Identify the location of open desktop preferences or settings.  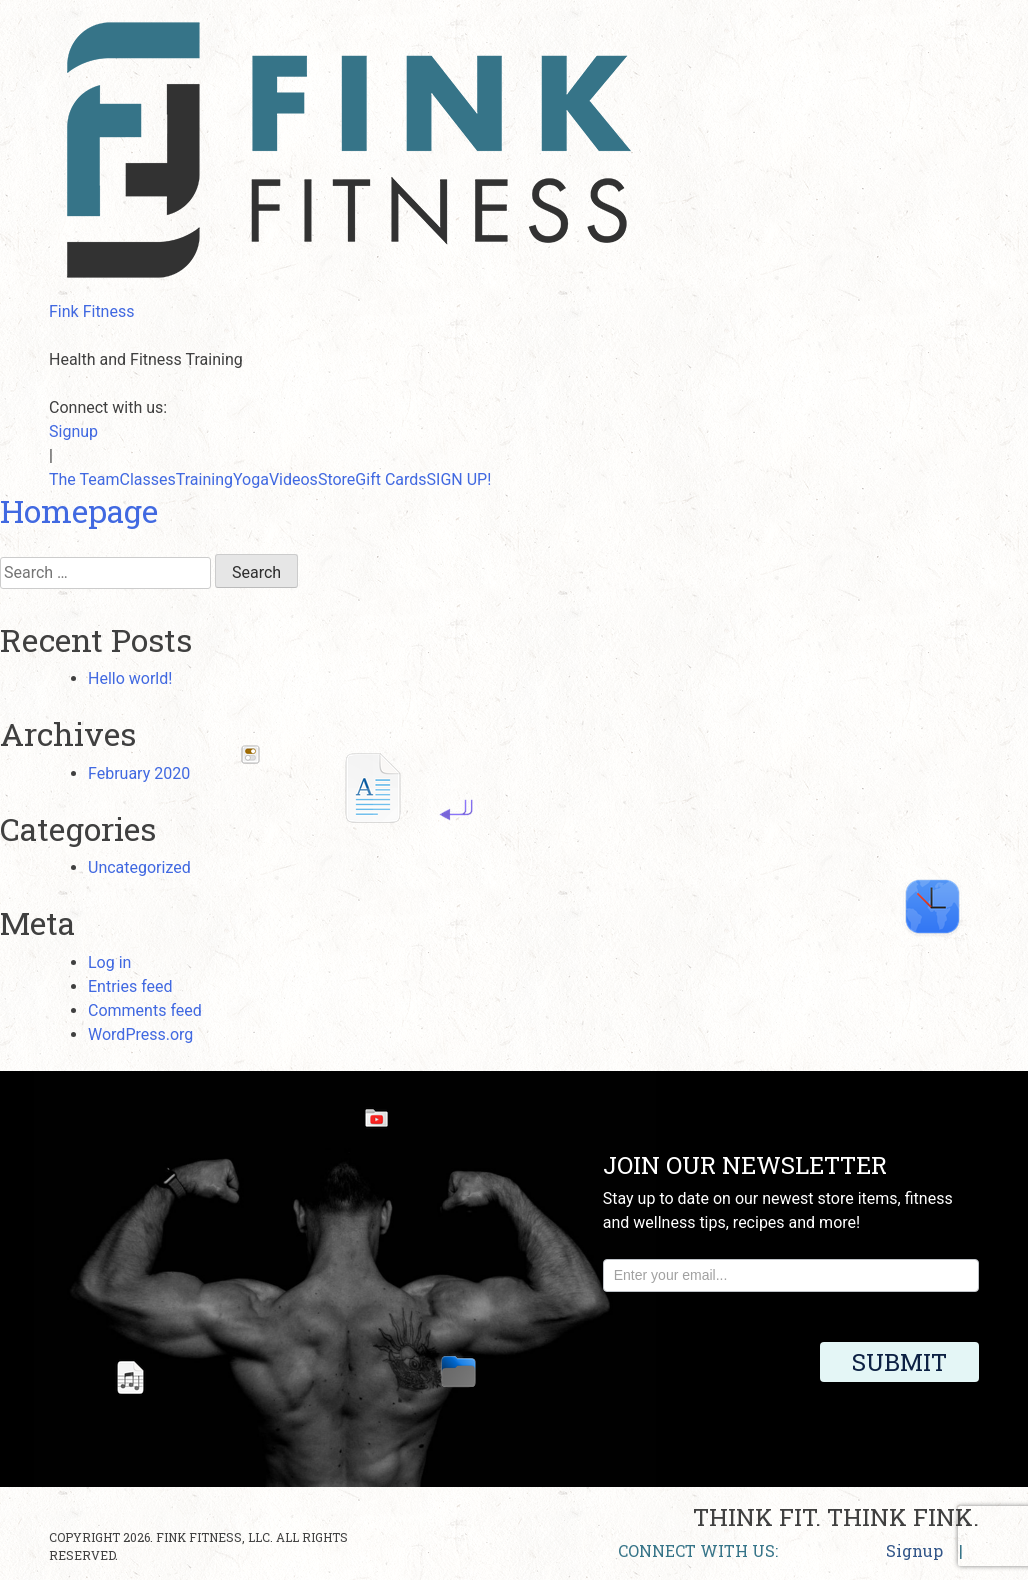
(250, 754).